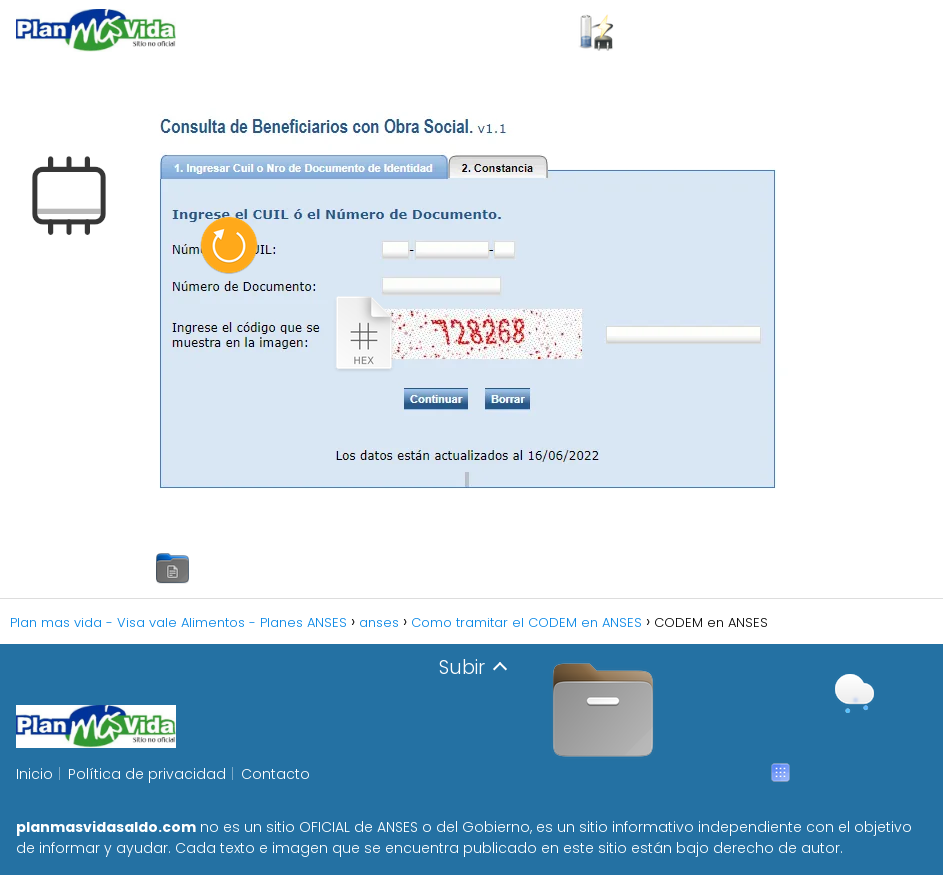 This screenshot has width=943, height=875. What do you see at coordinates (780, 772) in the screenshot?
I see `open the app launcher or application grid` at bounding box center [780, 772].